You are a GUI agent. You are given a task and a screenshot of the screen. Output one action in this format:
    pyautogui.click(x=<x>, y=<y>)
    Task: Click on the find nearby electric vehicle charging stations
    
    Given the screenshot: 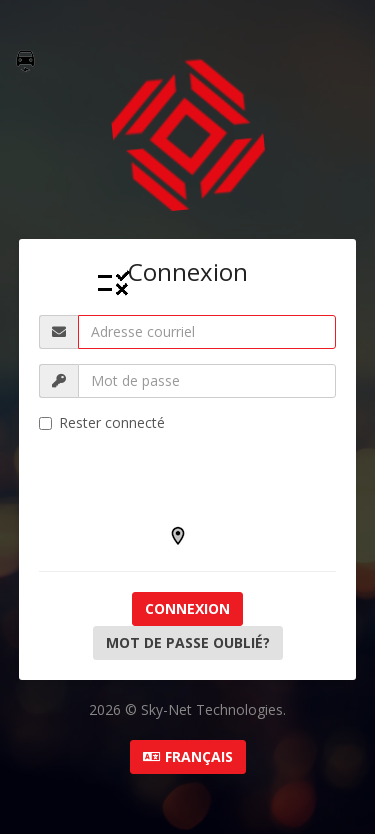 What is the action you would take?
    pyautogui.click(x=25, y=61)
    